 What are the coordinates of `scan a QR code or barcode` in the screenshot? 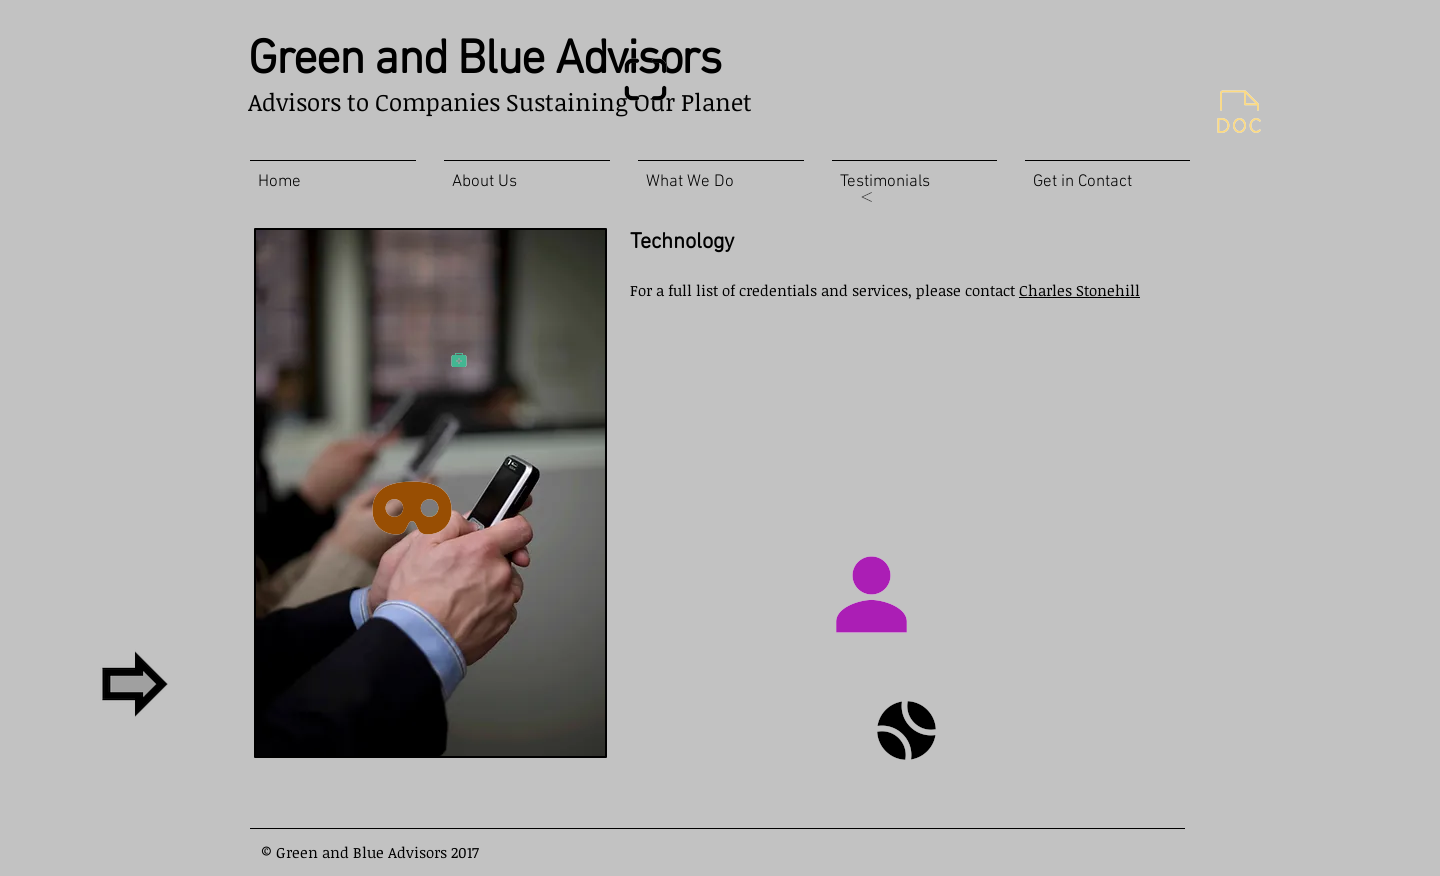 It's located at (645, 79).